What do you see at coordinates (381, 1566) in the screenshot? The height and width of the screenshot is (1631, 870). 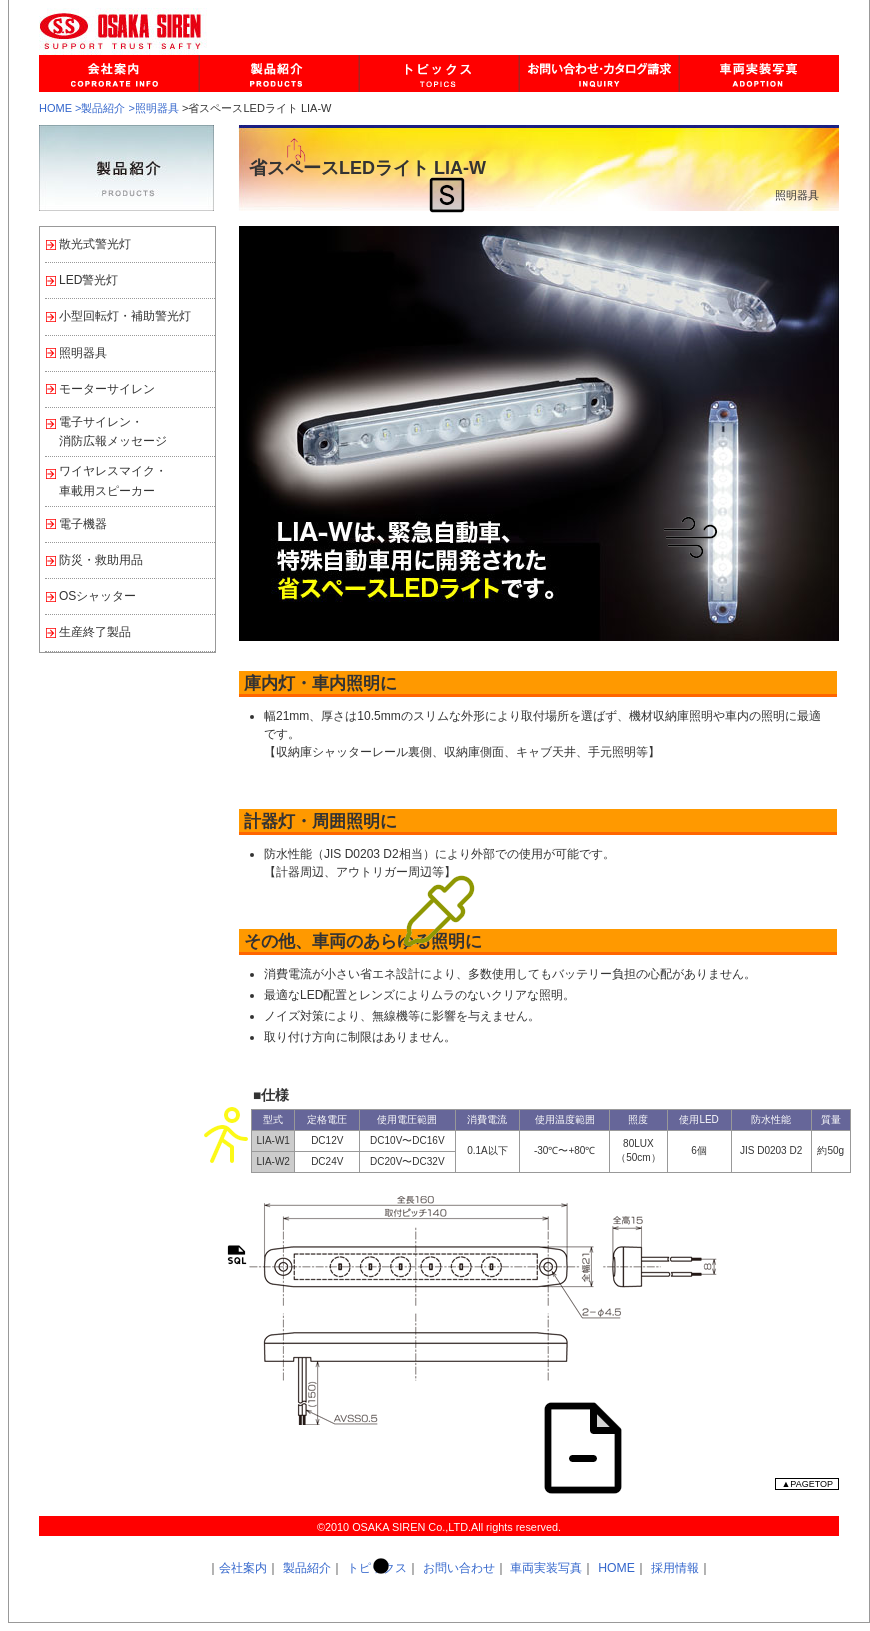 I see `indicates an unread notification or new item` at bounding box center [381, 1566].